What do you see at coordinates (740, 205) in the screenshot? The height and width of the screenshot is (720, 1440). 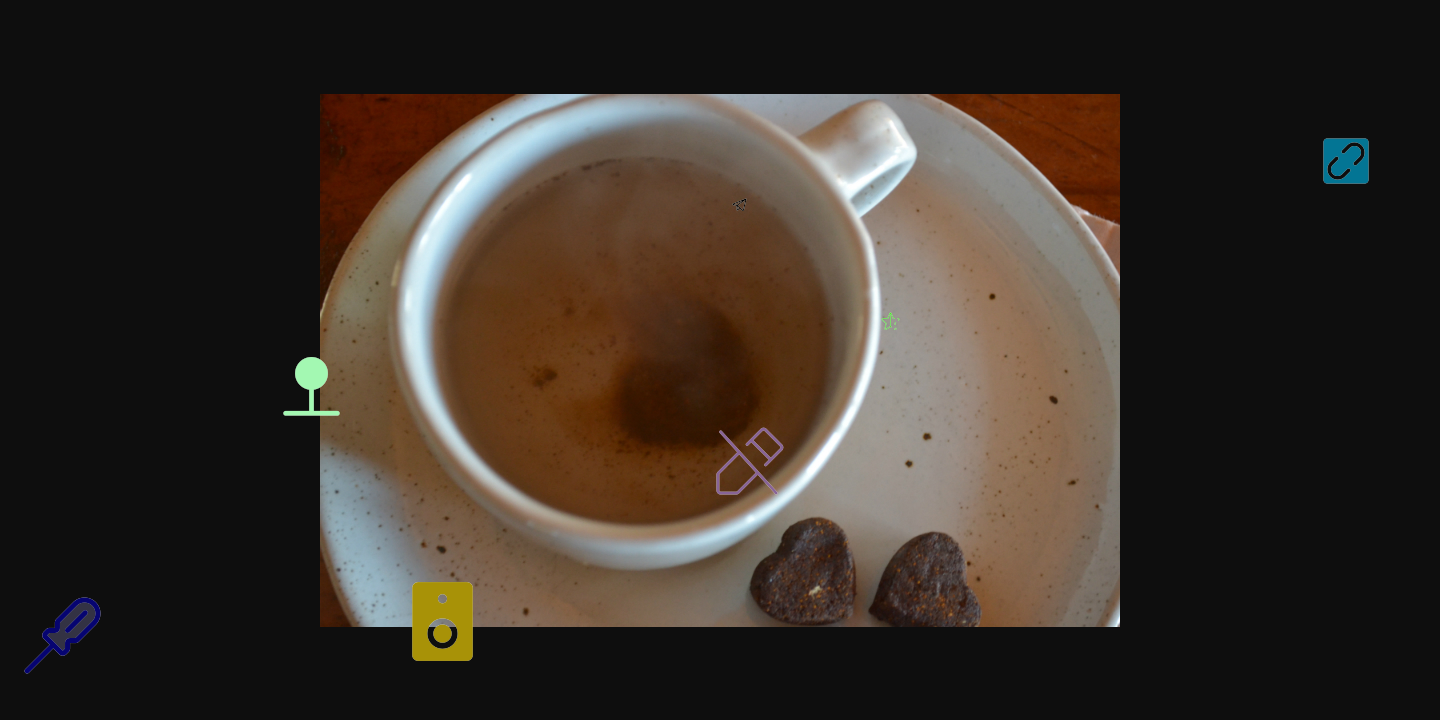 I see `open Telegram messaging app` at bounding box center [740, 205].